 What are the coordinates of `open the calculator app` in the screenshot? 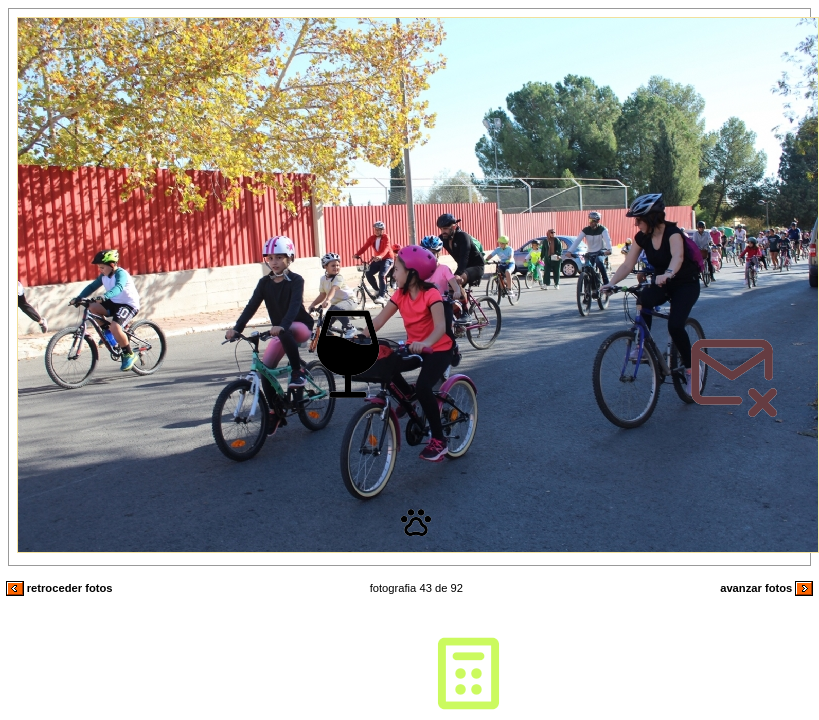 It's located at (468, 673).